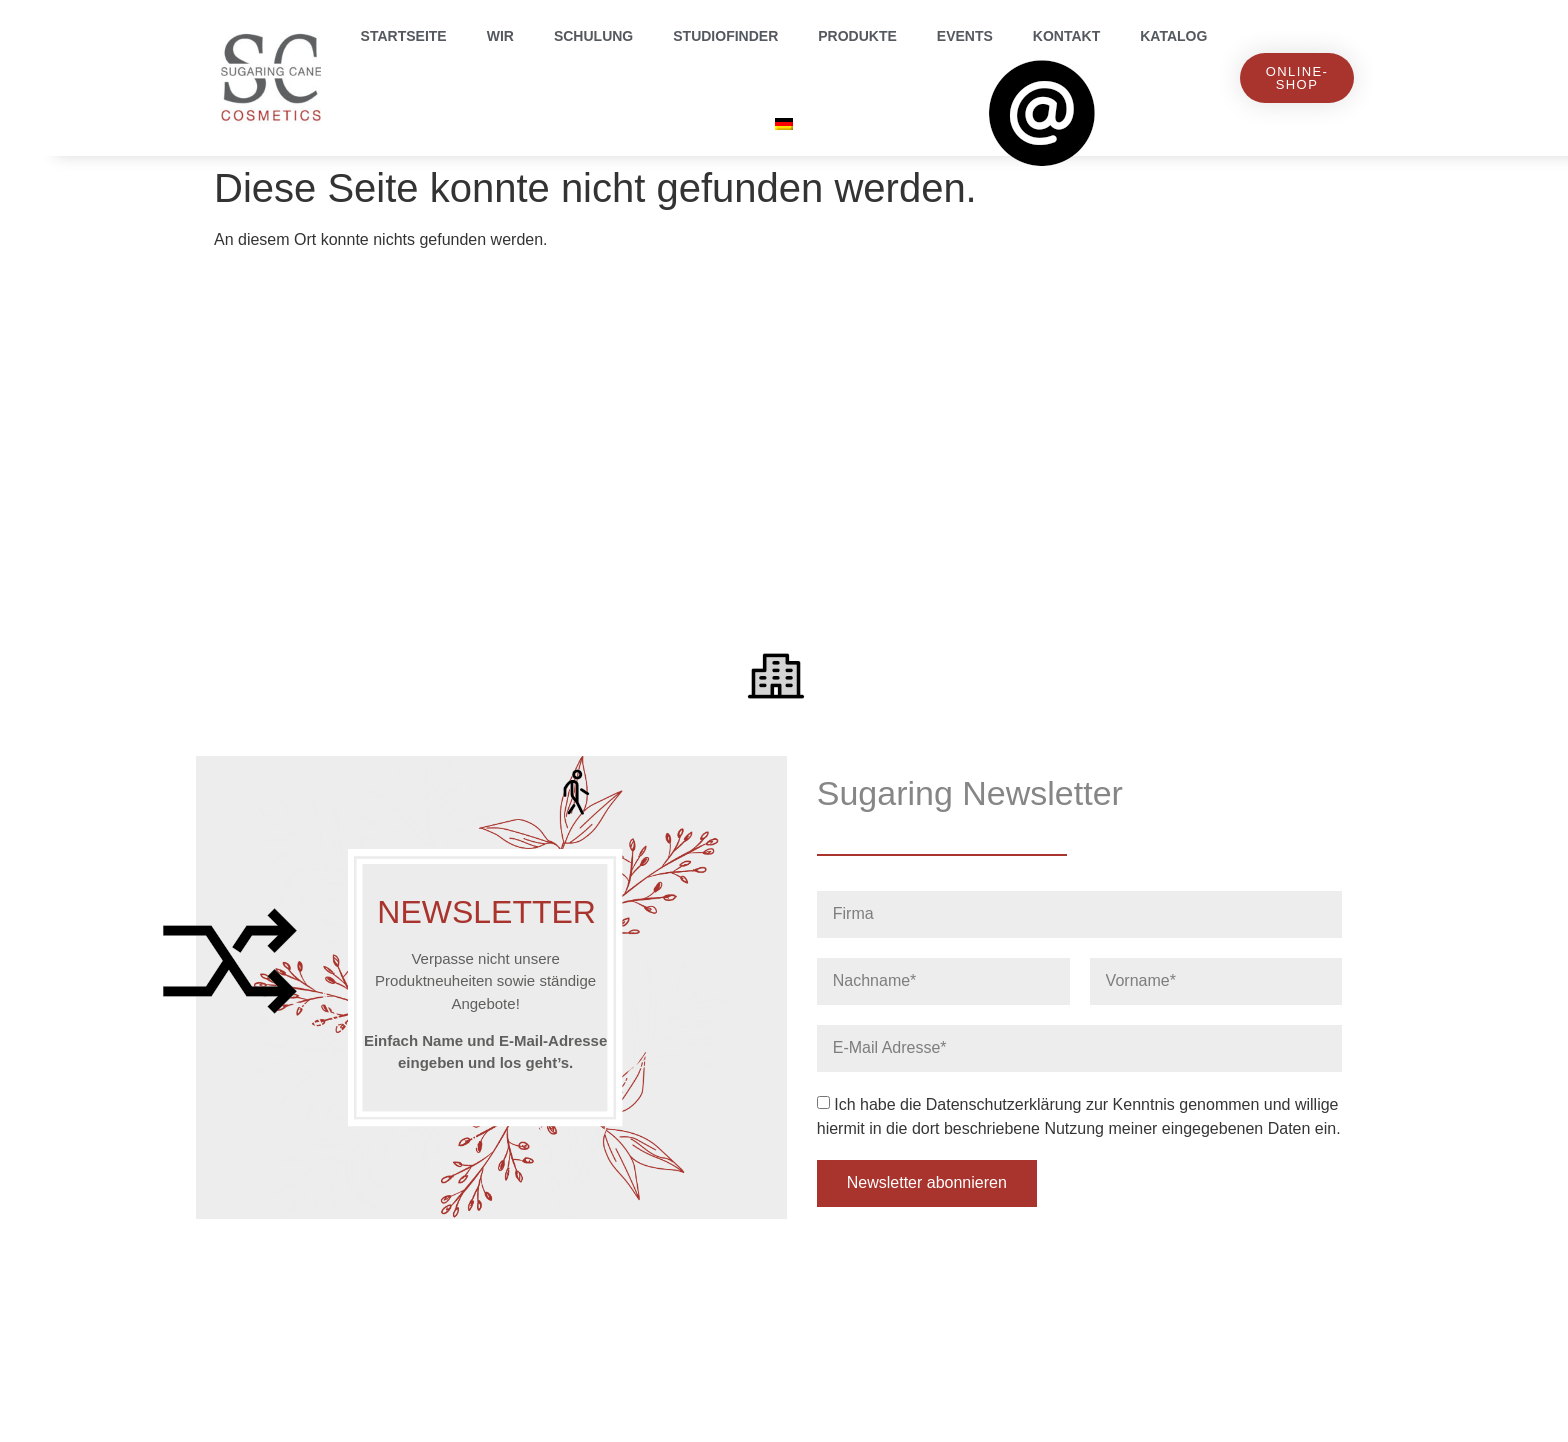 This screenshot has height=1442, width=1568. What do you see at coordinates (776, 676) in the screenshot?
I see `view apartment or residential listings` at bounding box center [776, 676].